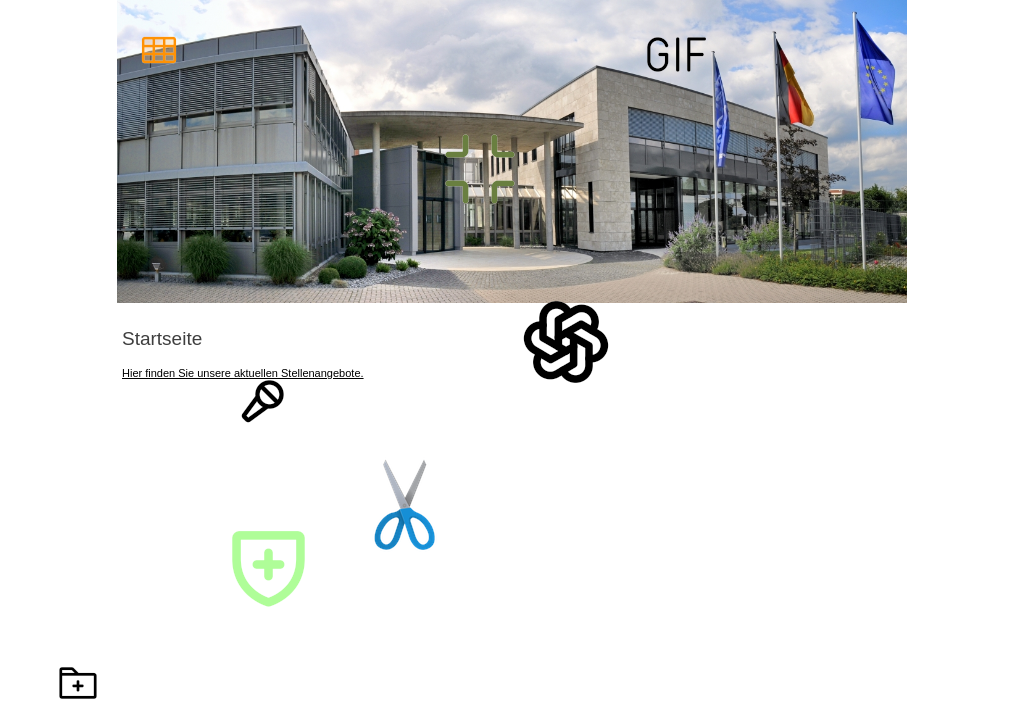  What do you see at coordinates (405, 504) in the screenshot?
I see `cut selected content to clipboard` at bounding box center [405, 504].